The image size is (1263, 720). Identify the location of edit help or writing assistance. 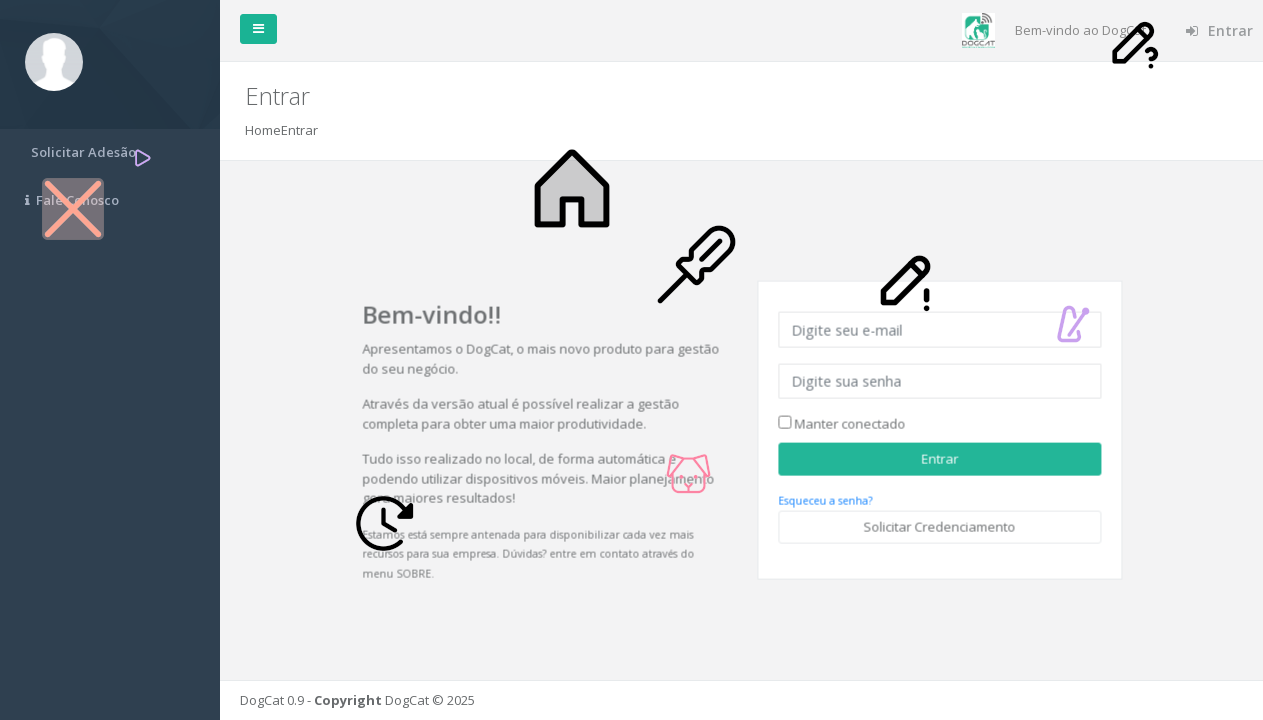
(1134, 42).